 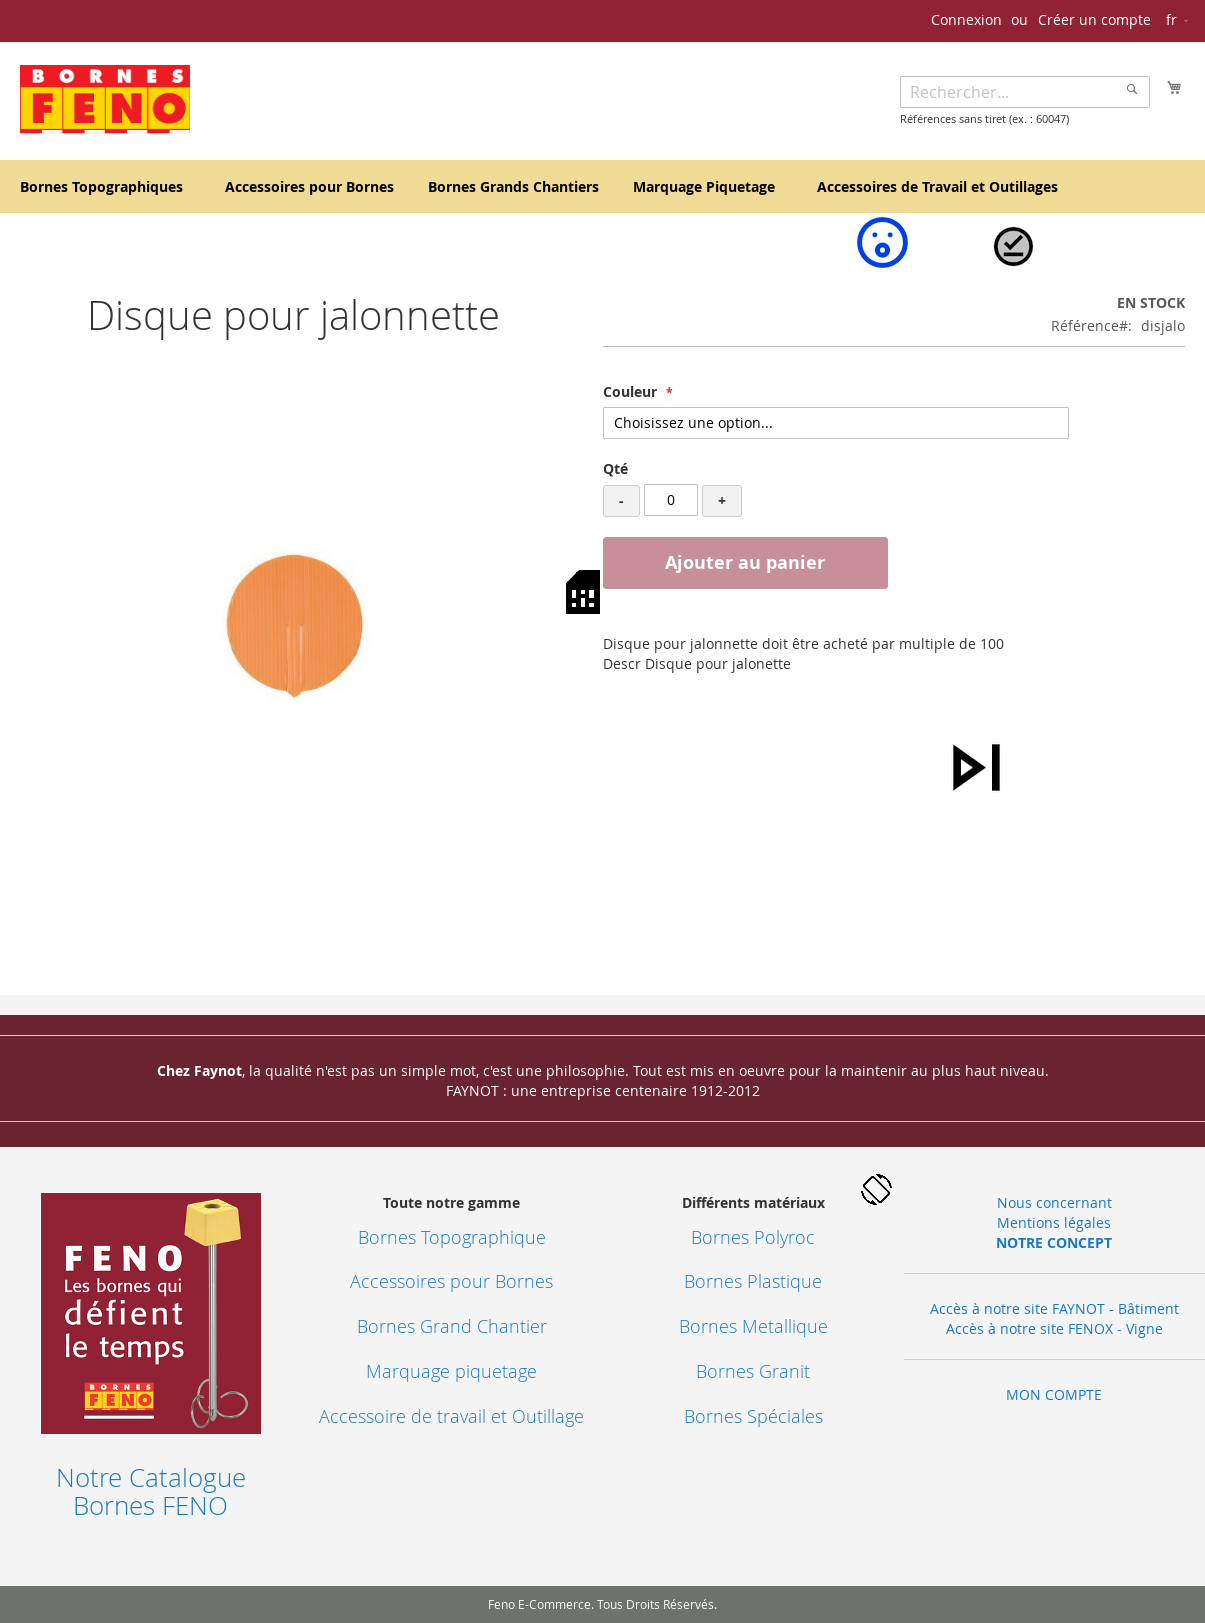 What do you see at coordinates (1013, 246) in the screenshot?
I see `indicates content is available offline` at bounding box center [1013, 246].